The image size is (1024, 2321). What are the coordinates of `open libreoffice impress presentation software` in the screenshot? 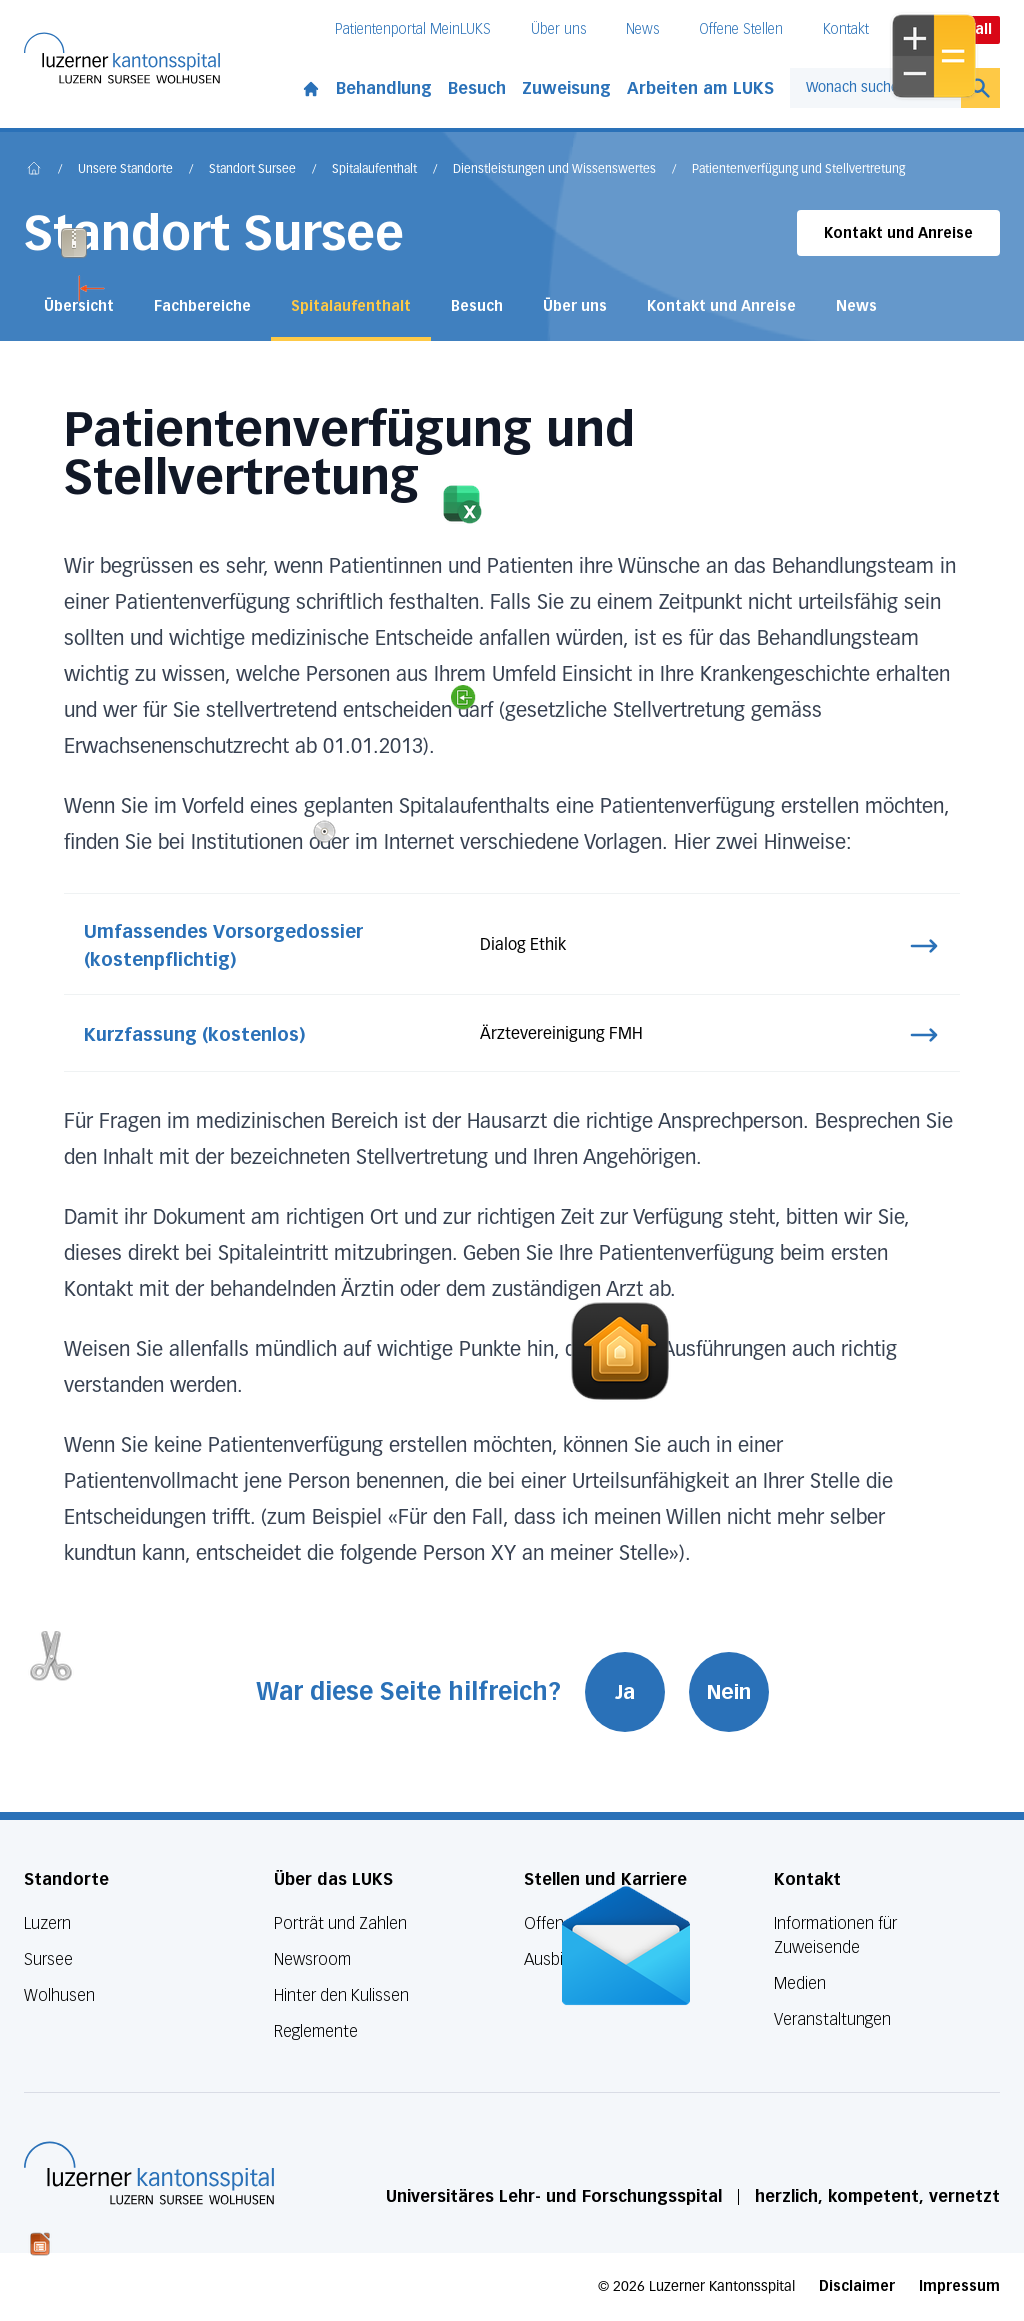 It's located at (40, 2244).